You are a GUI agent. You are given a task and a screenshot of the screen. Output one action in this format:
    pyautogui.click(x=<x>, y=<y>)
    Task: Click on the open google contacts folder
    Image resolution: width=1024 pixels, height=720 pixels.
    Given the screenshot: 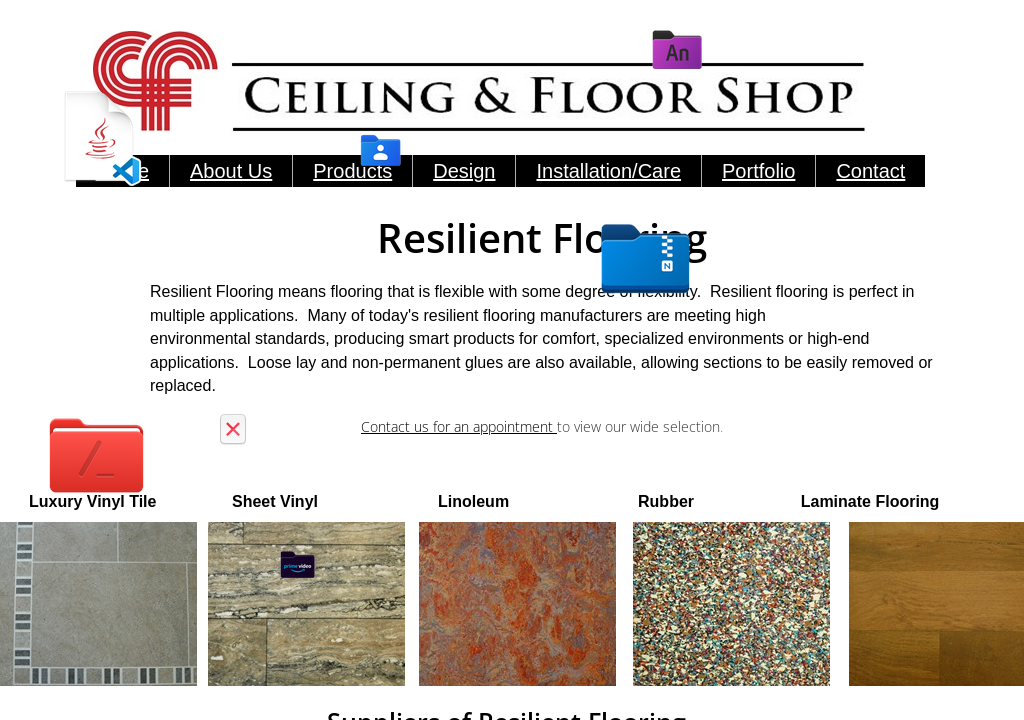 What is the action you would take?
    pyautogui.click(x=380, y=151)
    